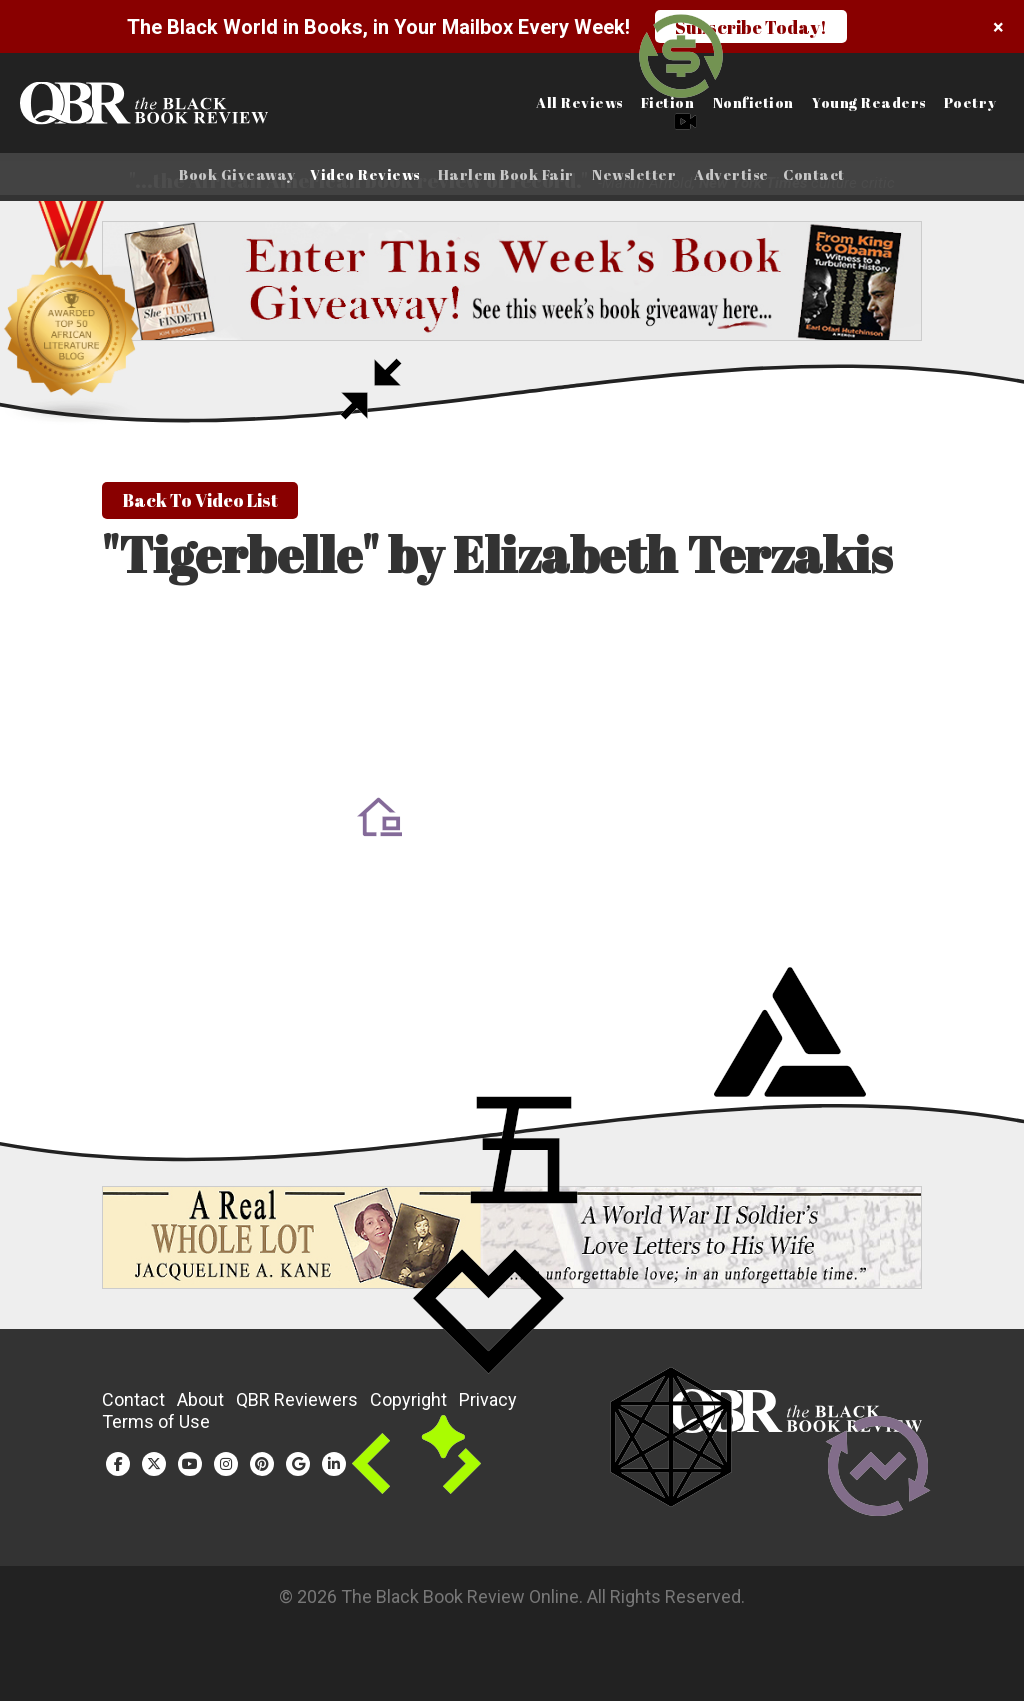 Image resolution: width=1024 pixels, height=1701 pixels. I want to click on Alchemy blockchain development platform logo, so click(790, 1032).